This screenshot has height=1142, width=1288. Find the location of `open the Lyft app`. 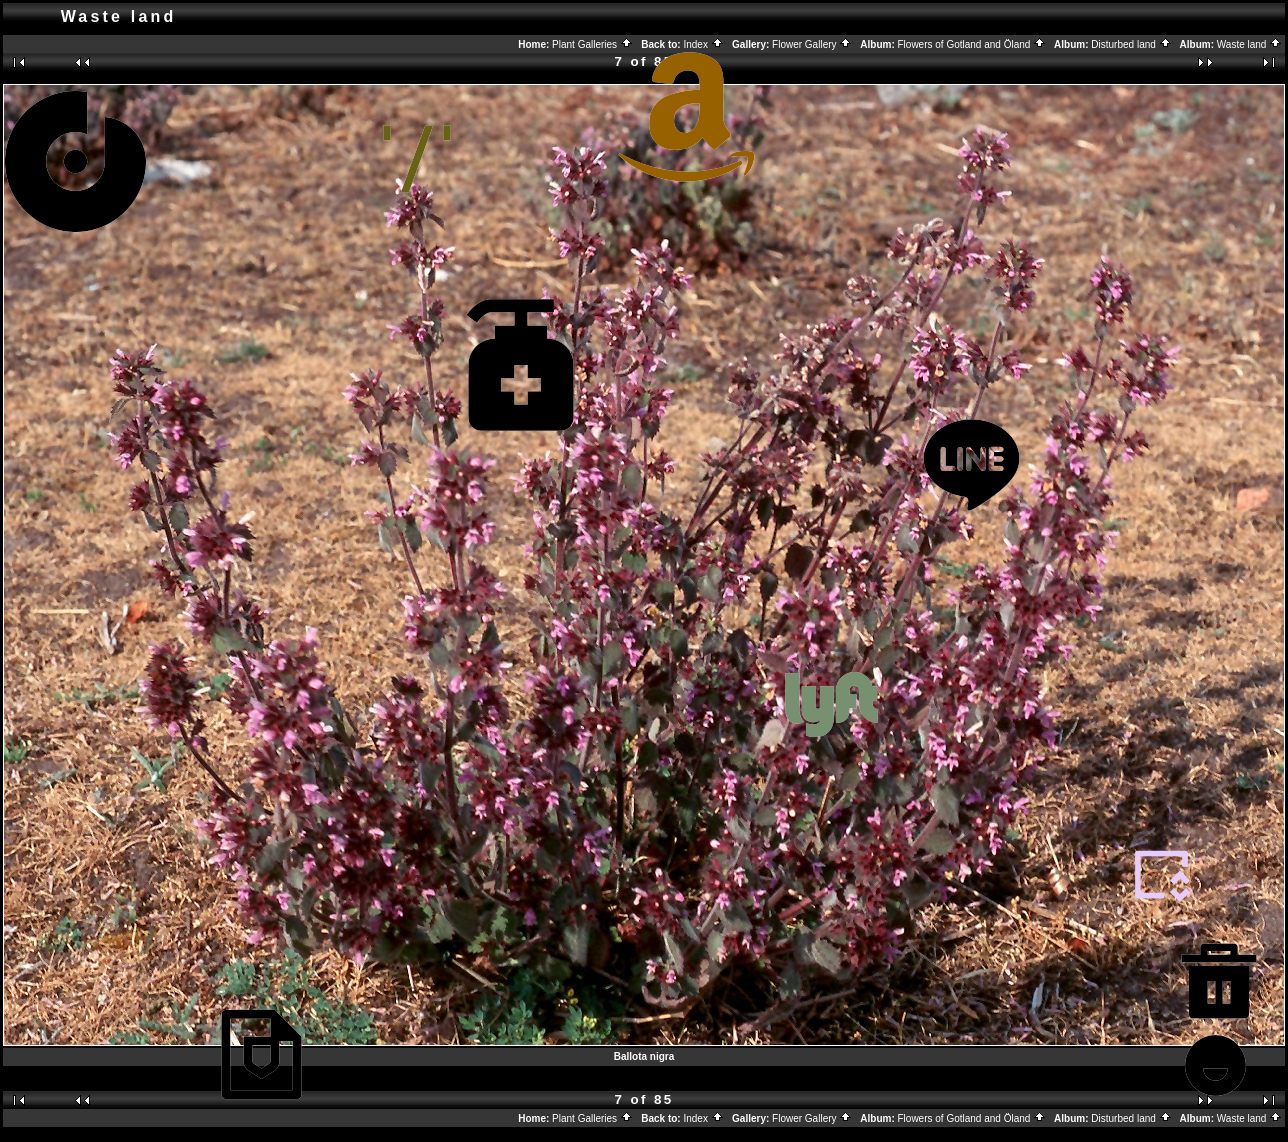

open the Lyft app is located at coordinates (831, 704).